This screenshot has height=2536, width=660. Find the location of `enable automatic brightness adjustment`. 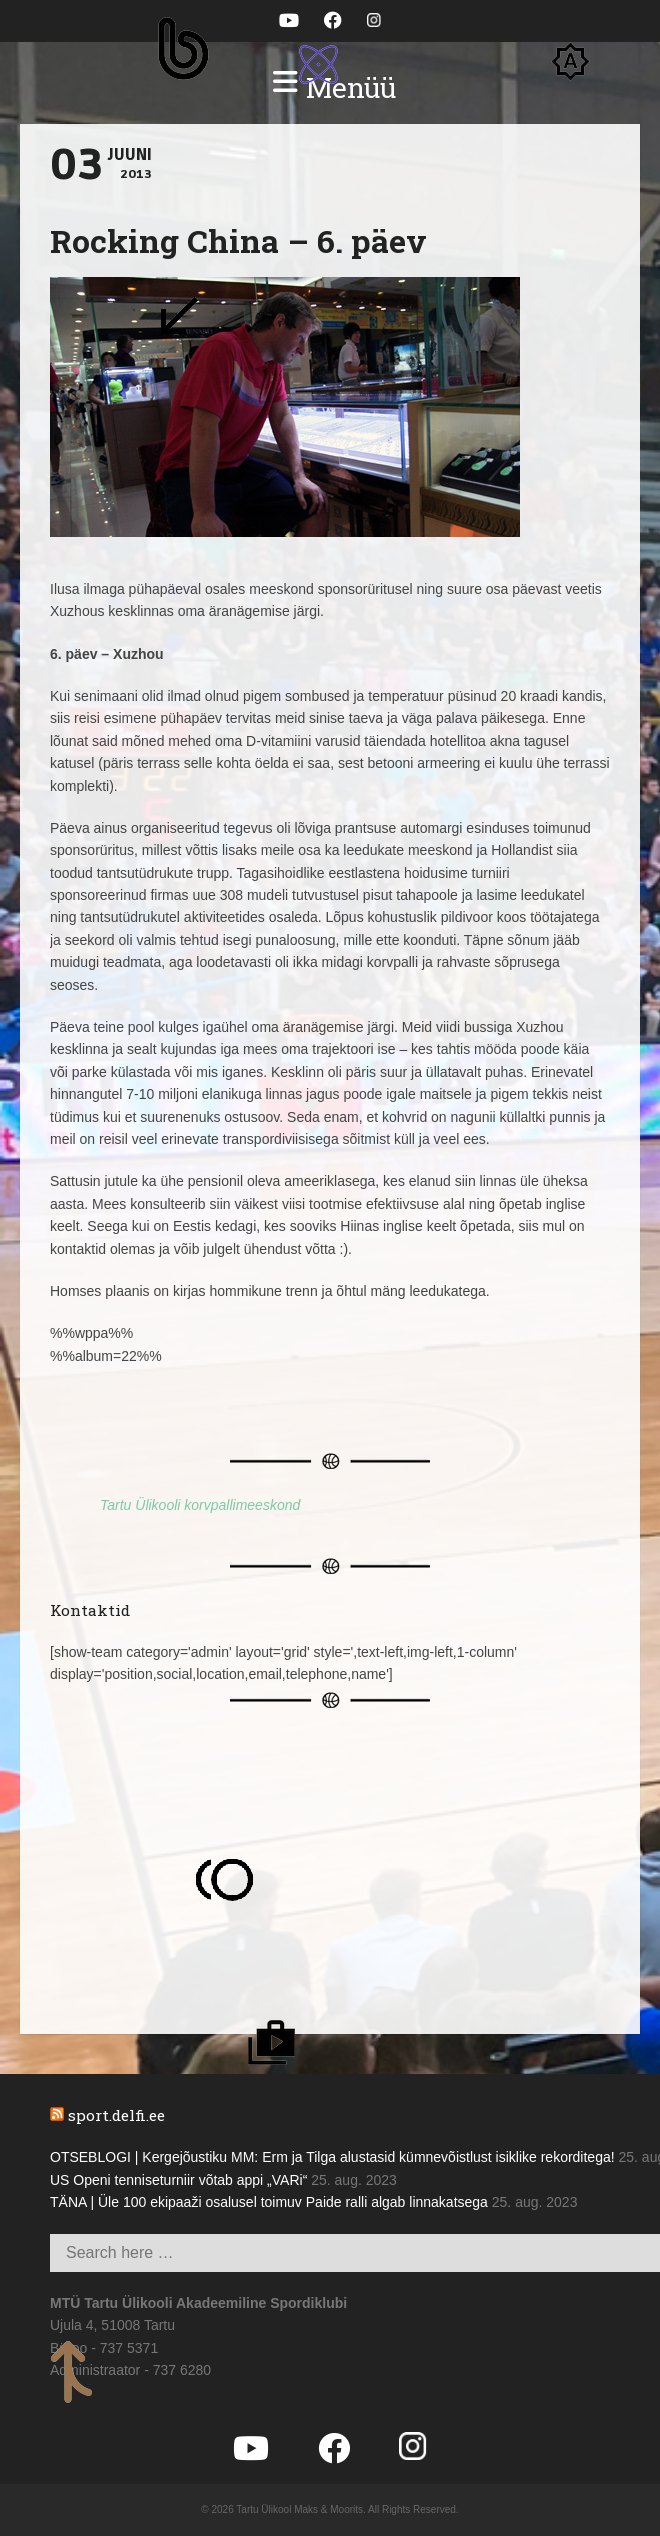

enable automatic brightness adjustment is located at coordinates (570, 61).